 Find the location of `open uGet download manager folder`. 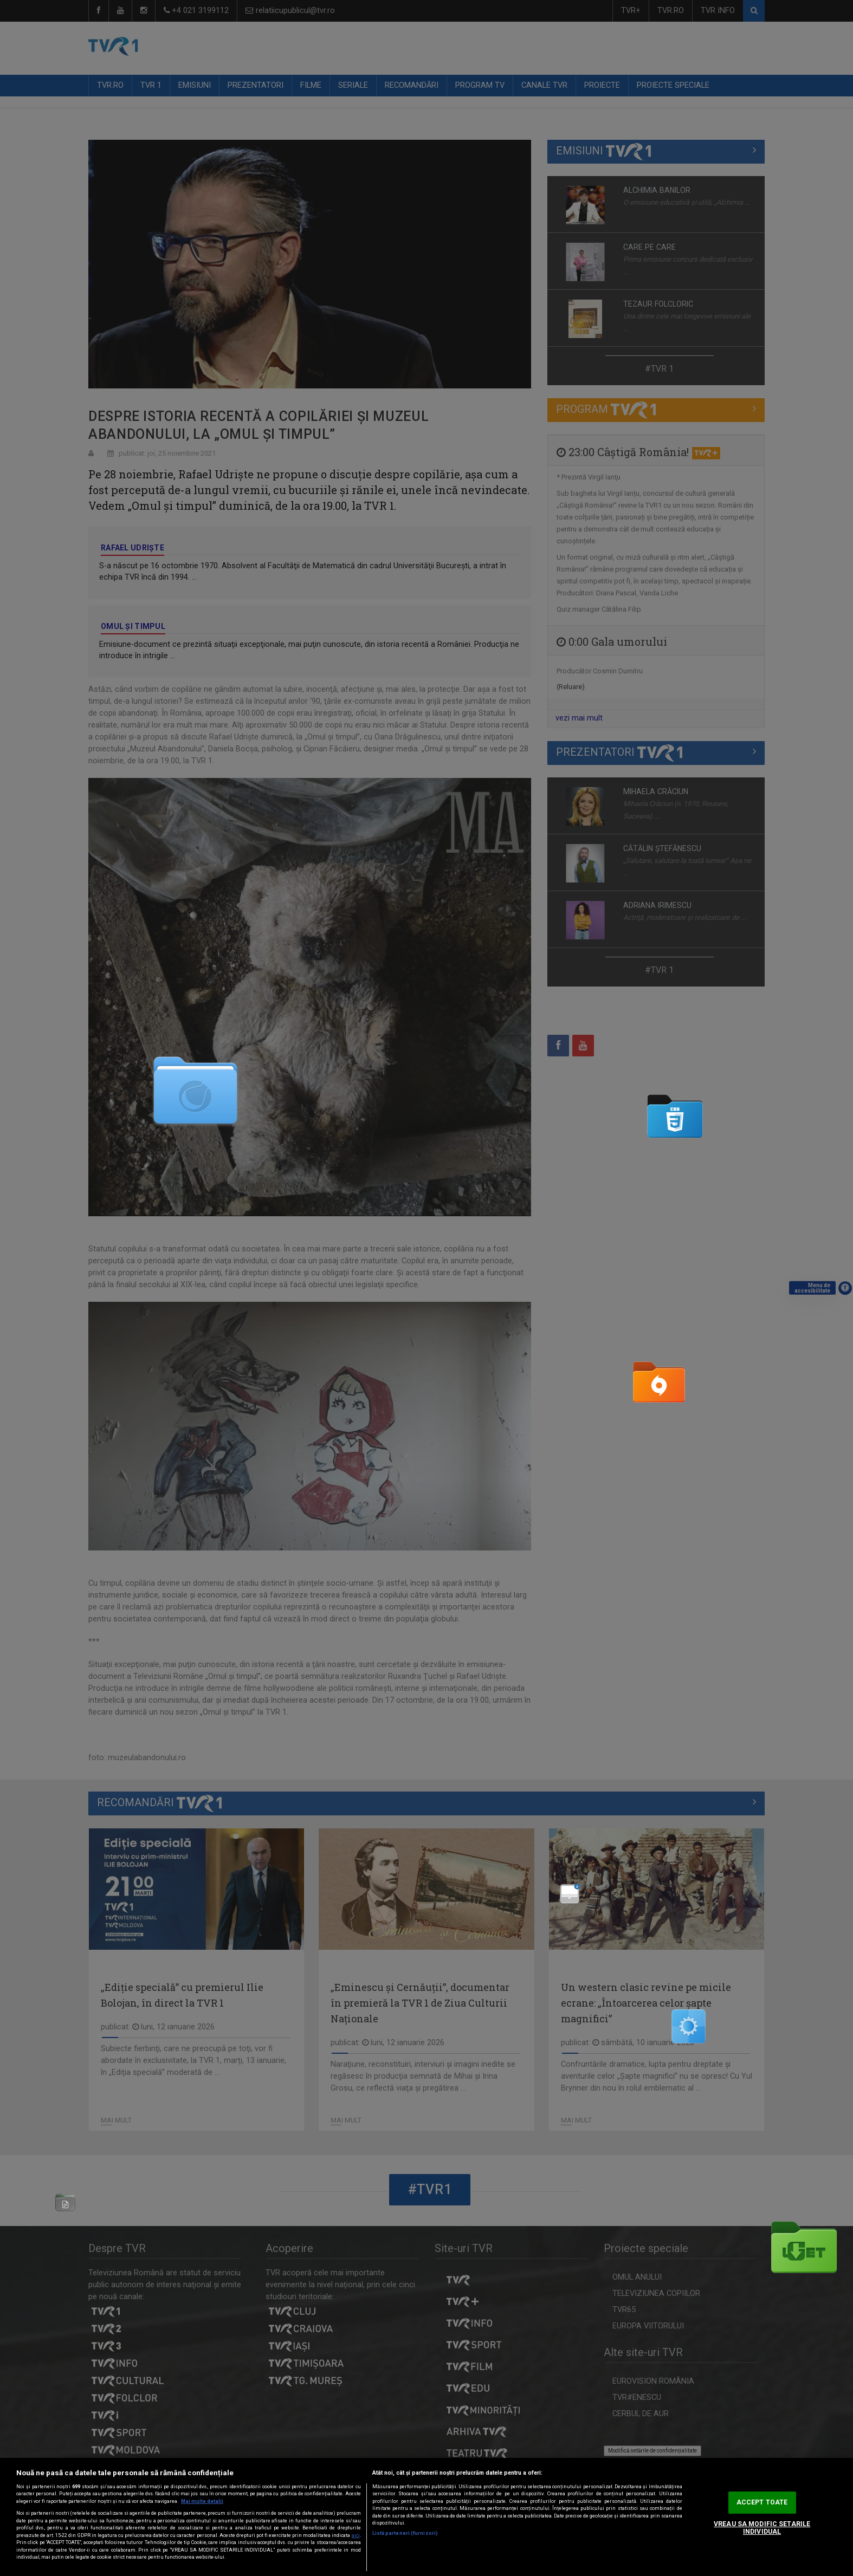

open uGet download manager folder is located at coordinates (804, 2249).